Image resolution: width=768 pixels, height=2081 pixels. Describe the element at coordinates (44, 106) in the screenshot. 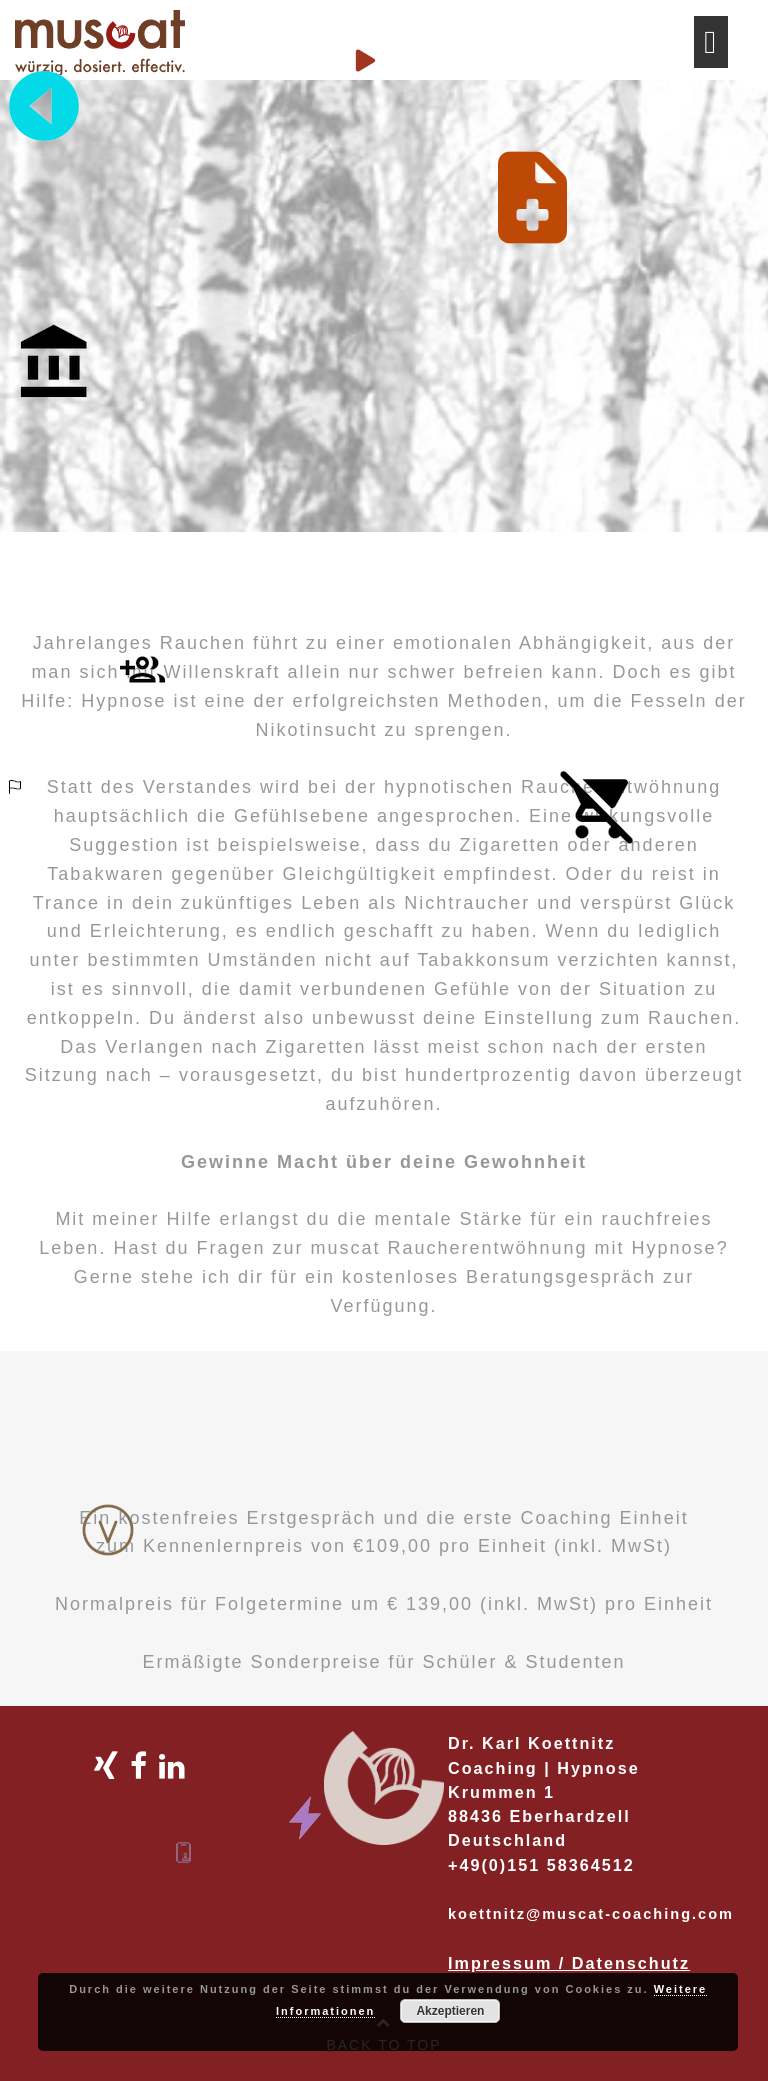

I see `go back to the previous screen` at that location.